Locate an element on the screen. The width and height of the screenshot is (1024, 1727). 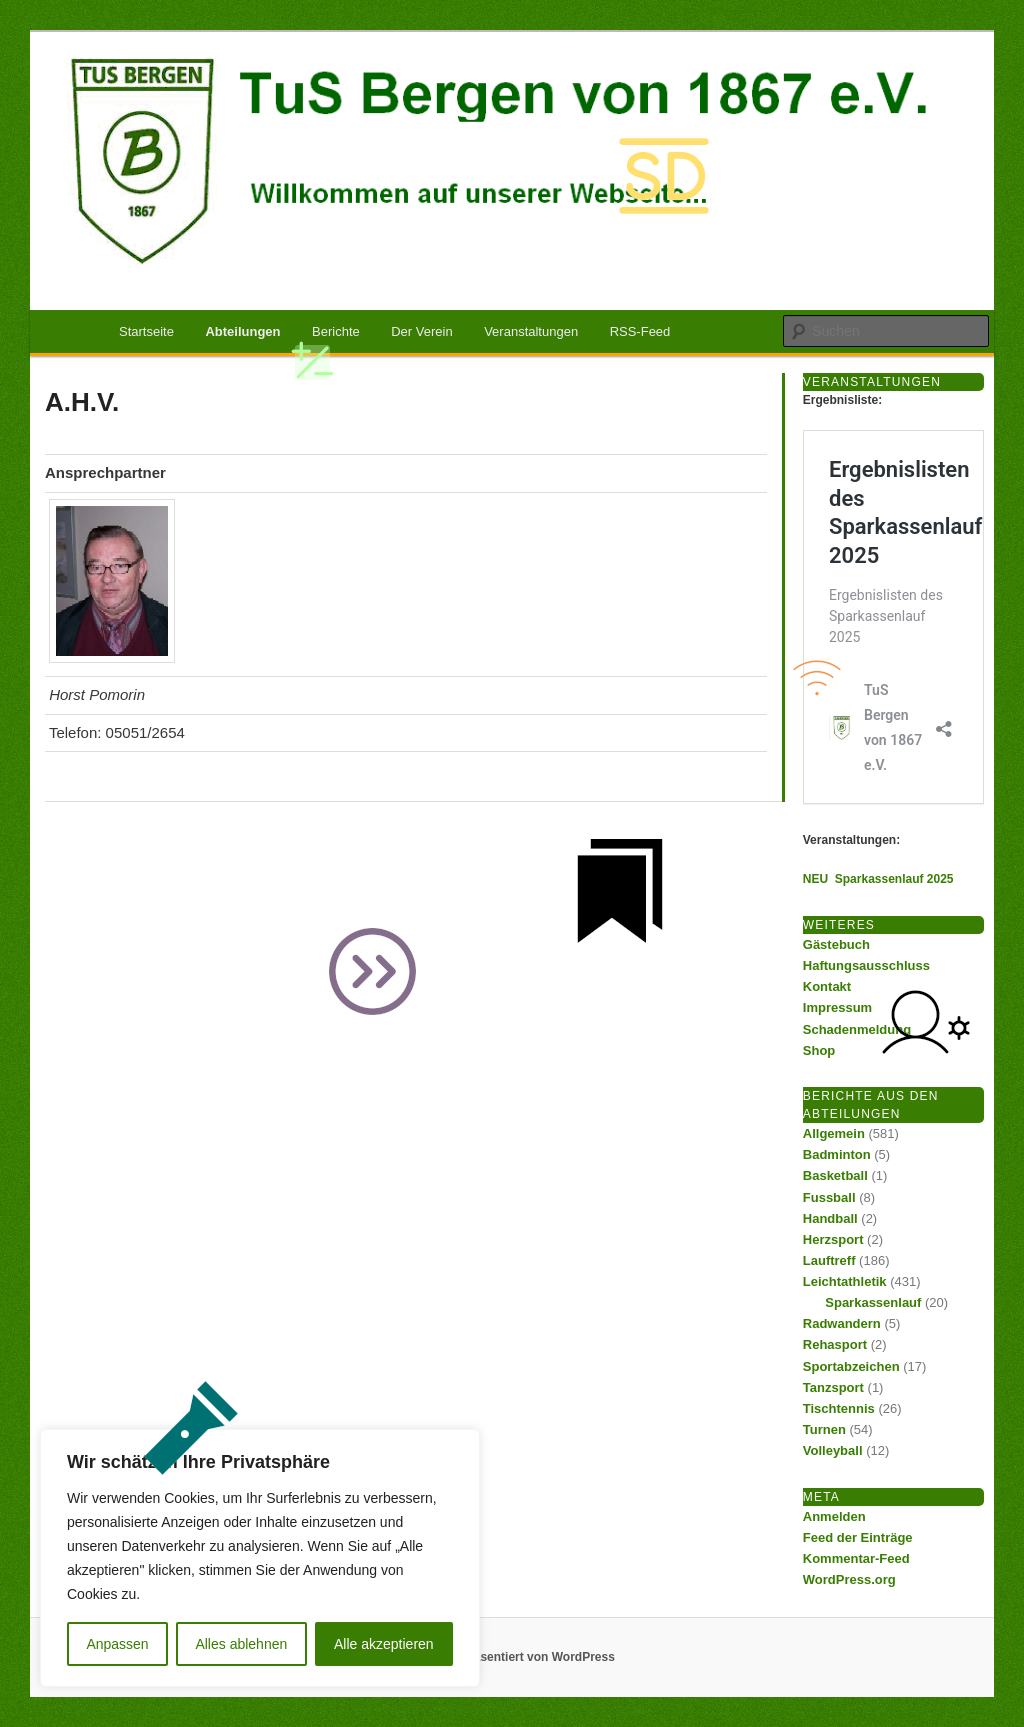
access user settings is located at coordinates (923, 1025).